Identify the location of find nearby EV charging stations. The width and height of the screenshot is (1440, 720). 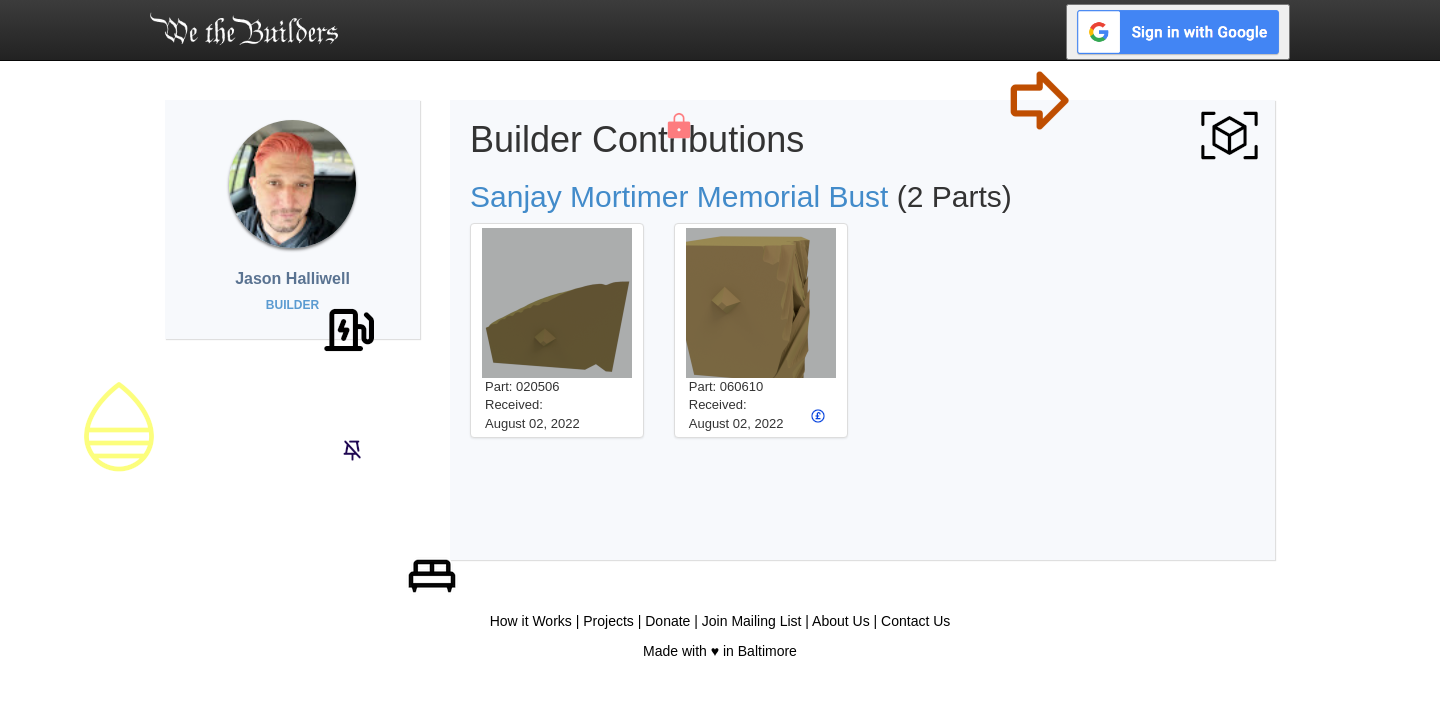
(347, 330).